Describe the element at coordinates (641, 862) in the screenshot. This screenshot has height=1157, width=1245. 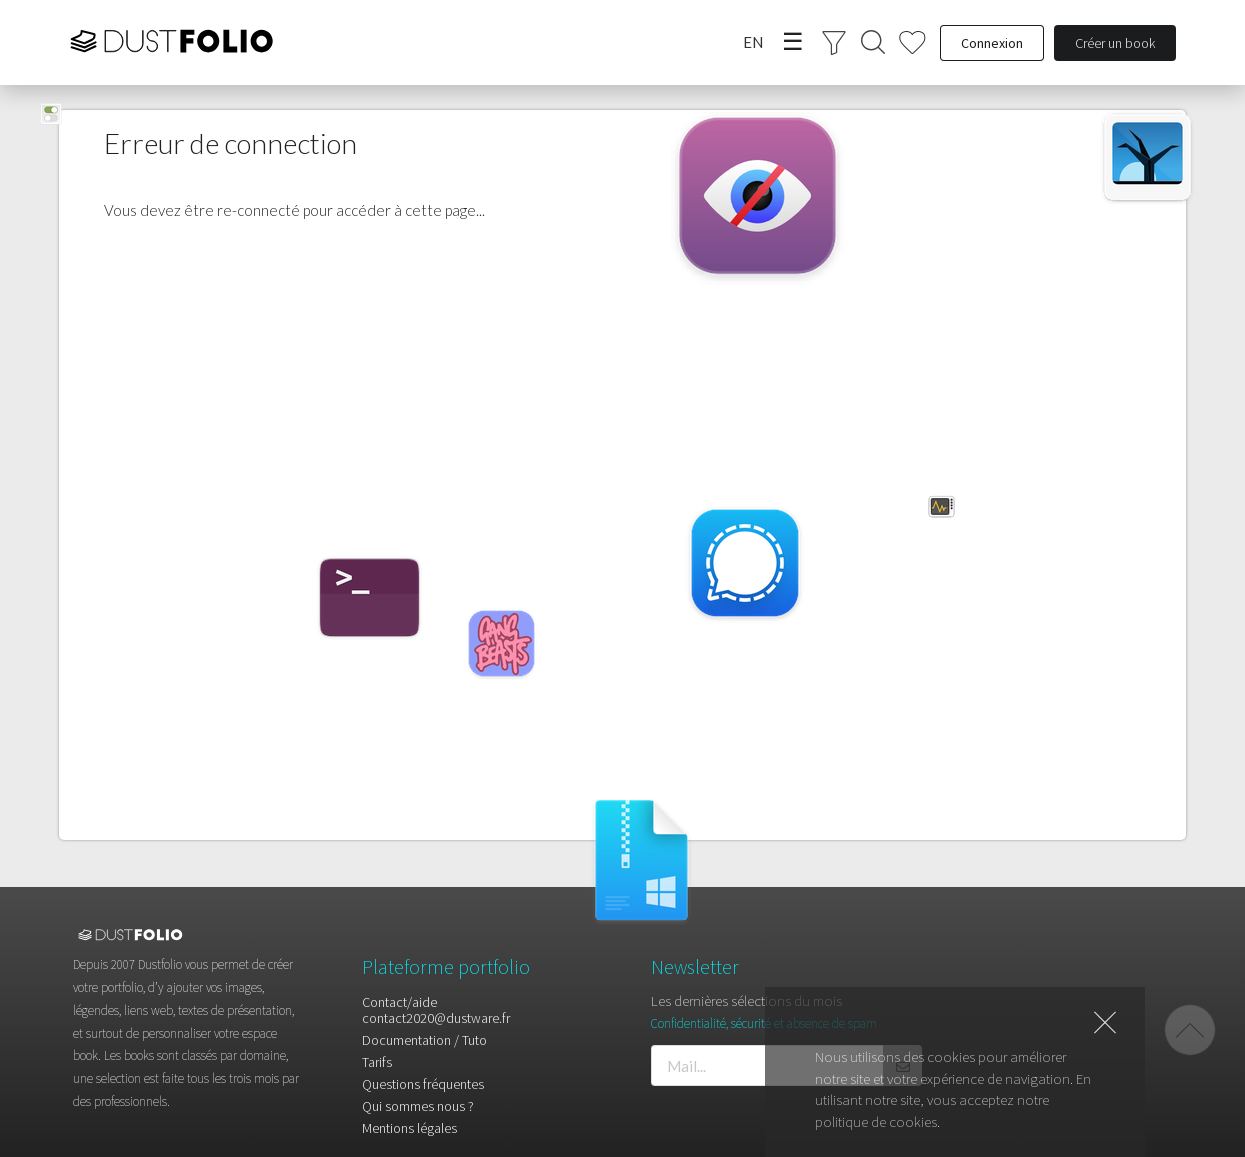
I see `a compressed windows executable file` at that location.